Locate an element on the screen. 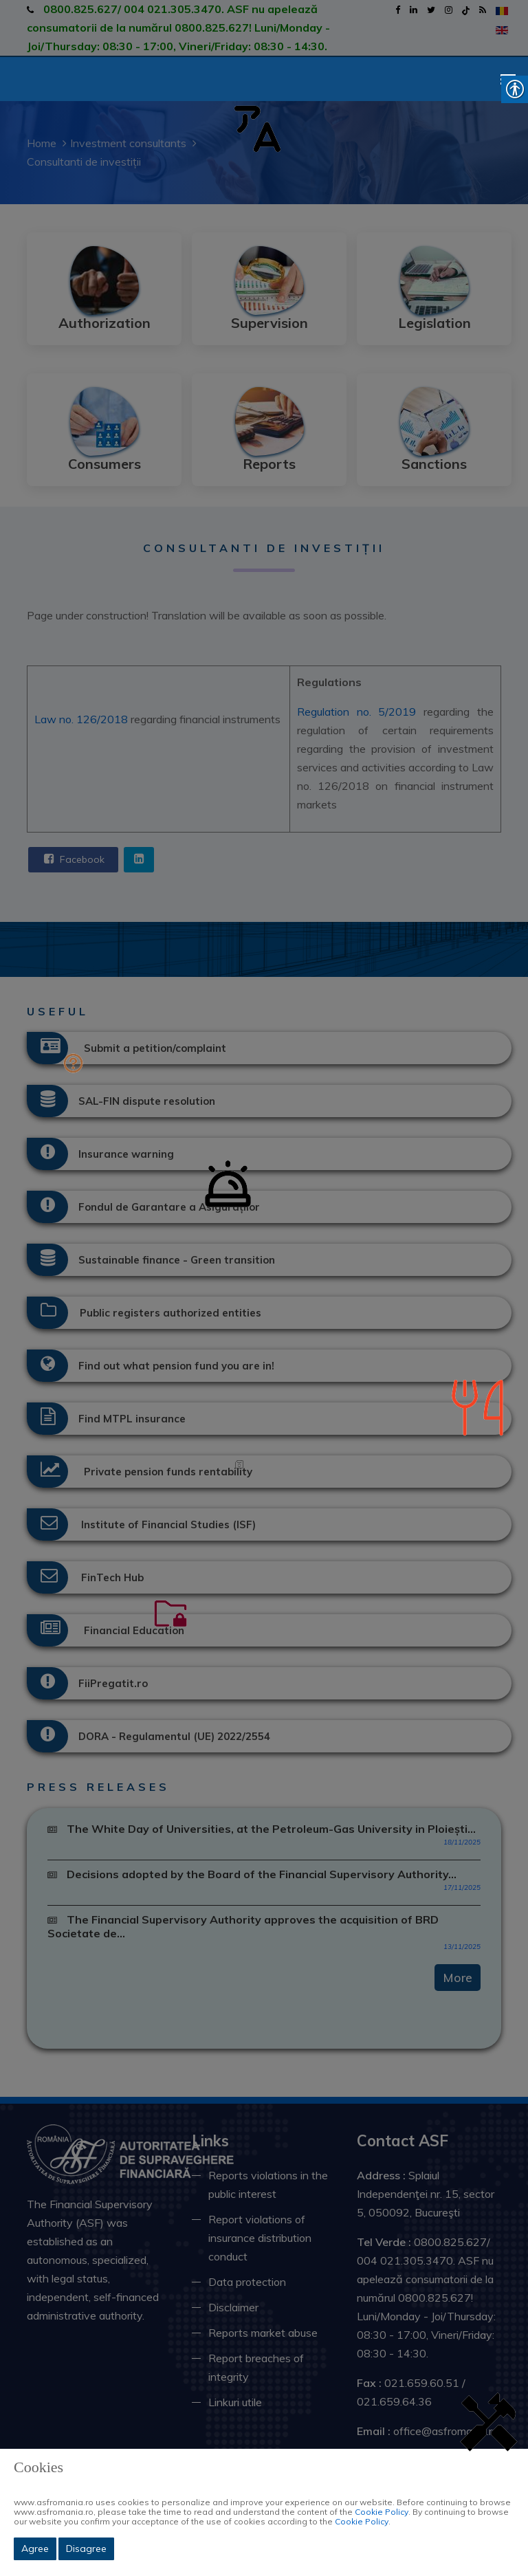 This screenshot has width=528, height=2576. save current file or document is located at coordinates (239, 1464).